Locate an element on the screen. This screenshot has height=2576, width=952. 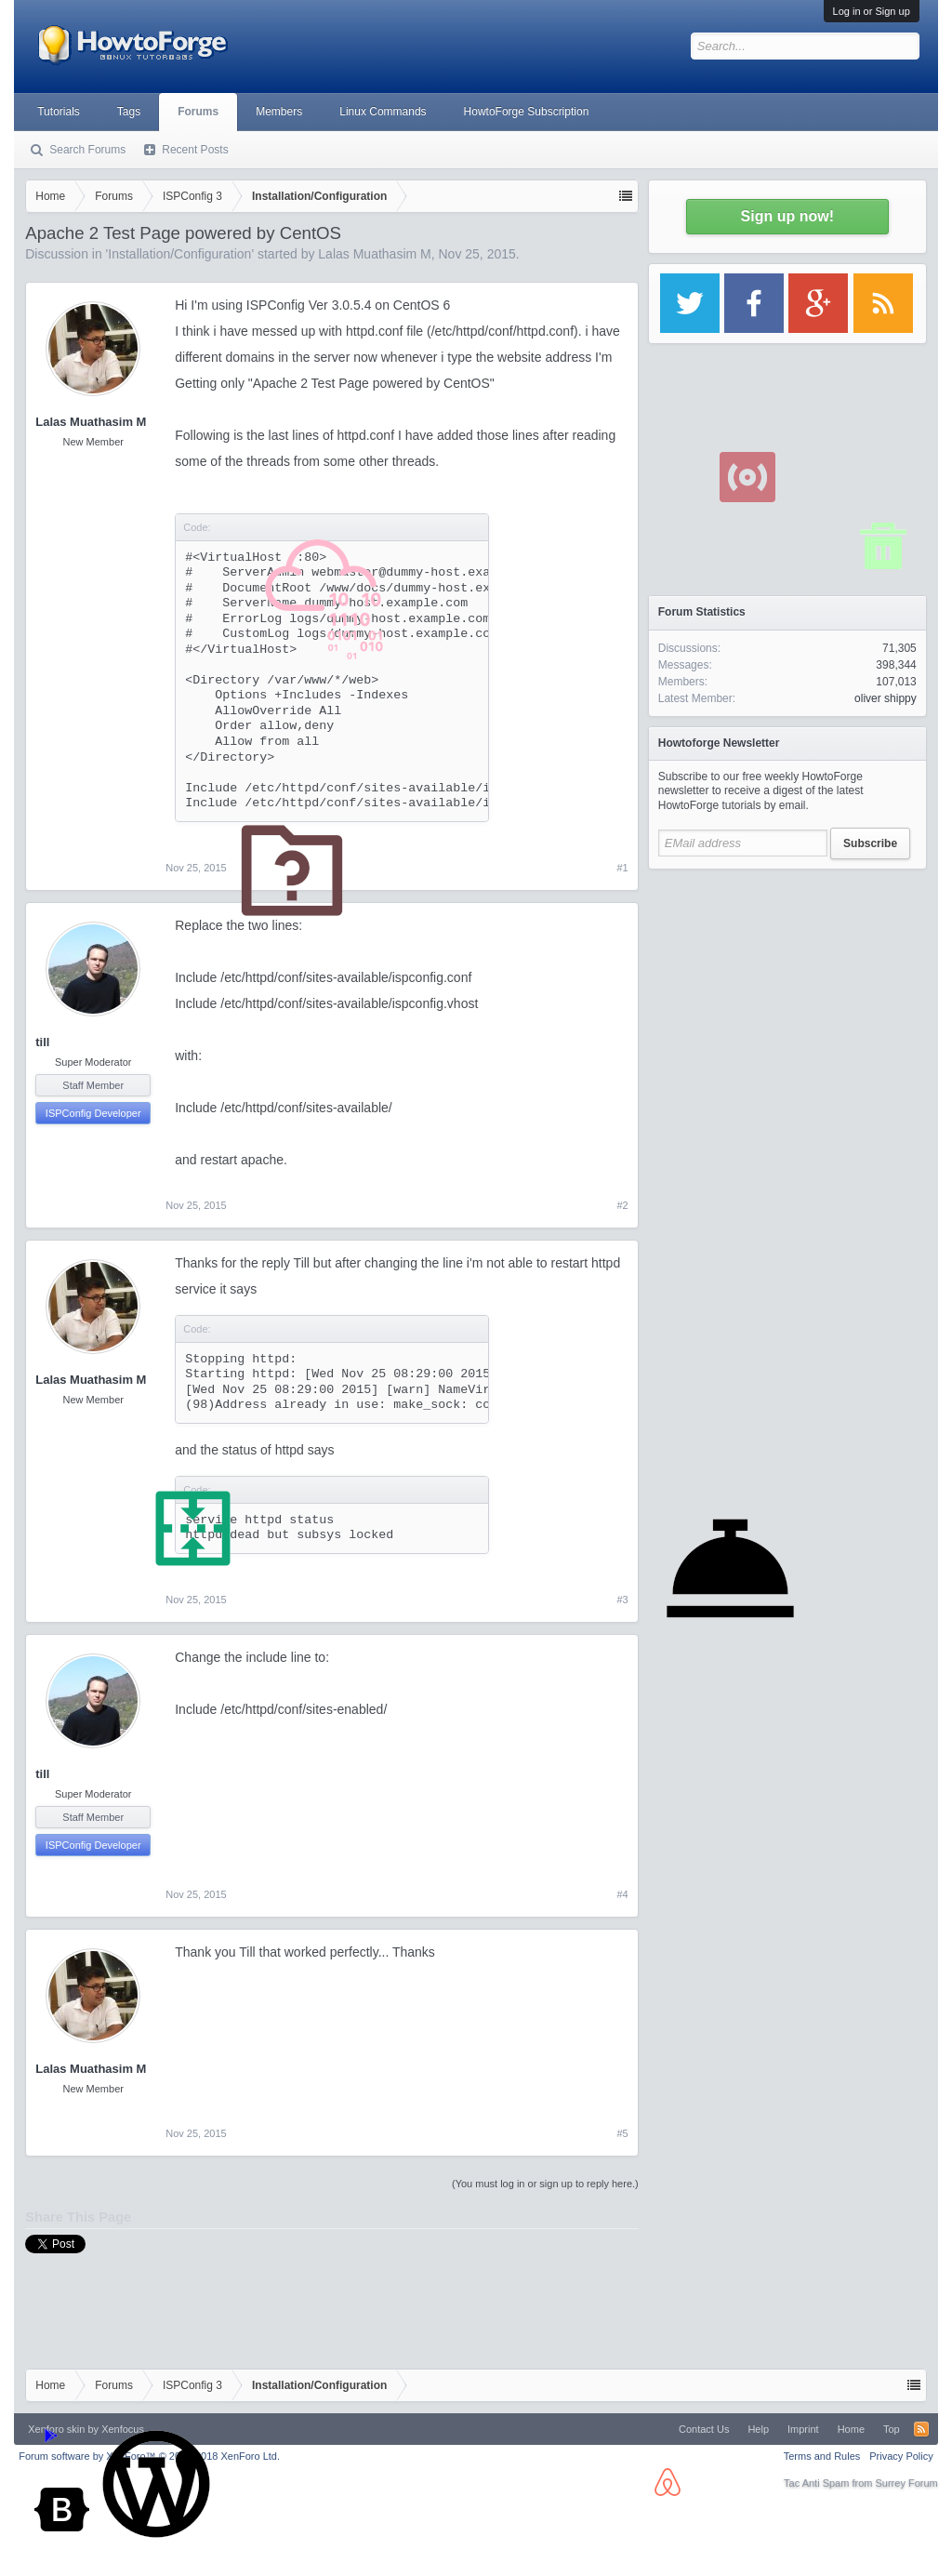
merge cells vertically in a table or spreadsheet is located at coordinates (192, 1528).